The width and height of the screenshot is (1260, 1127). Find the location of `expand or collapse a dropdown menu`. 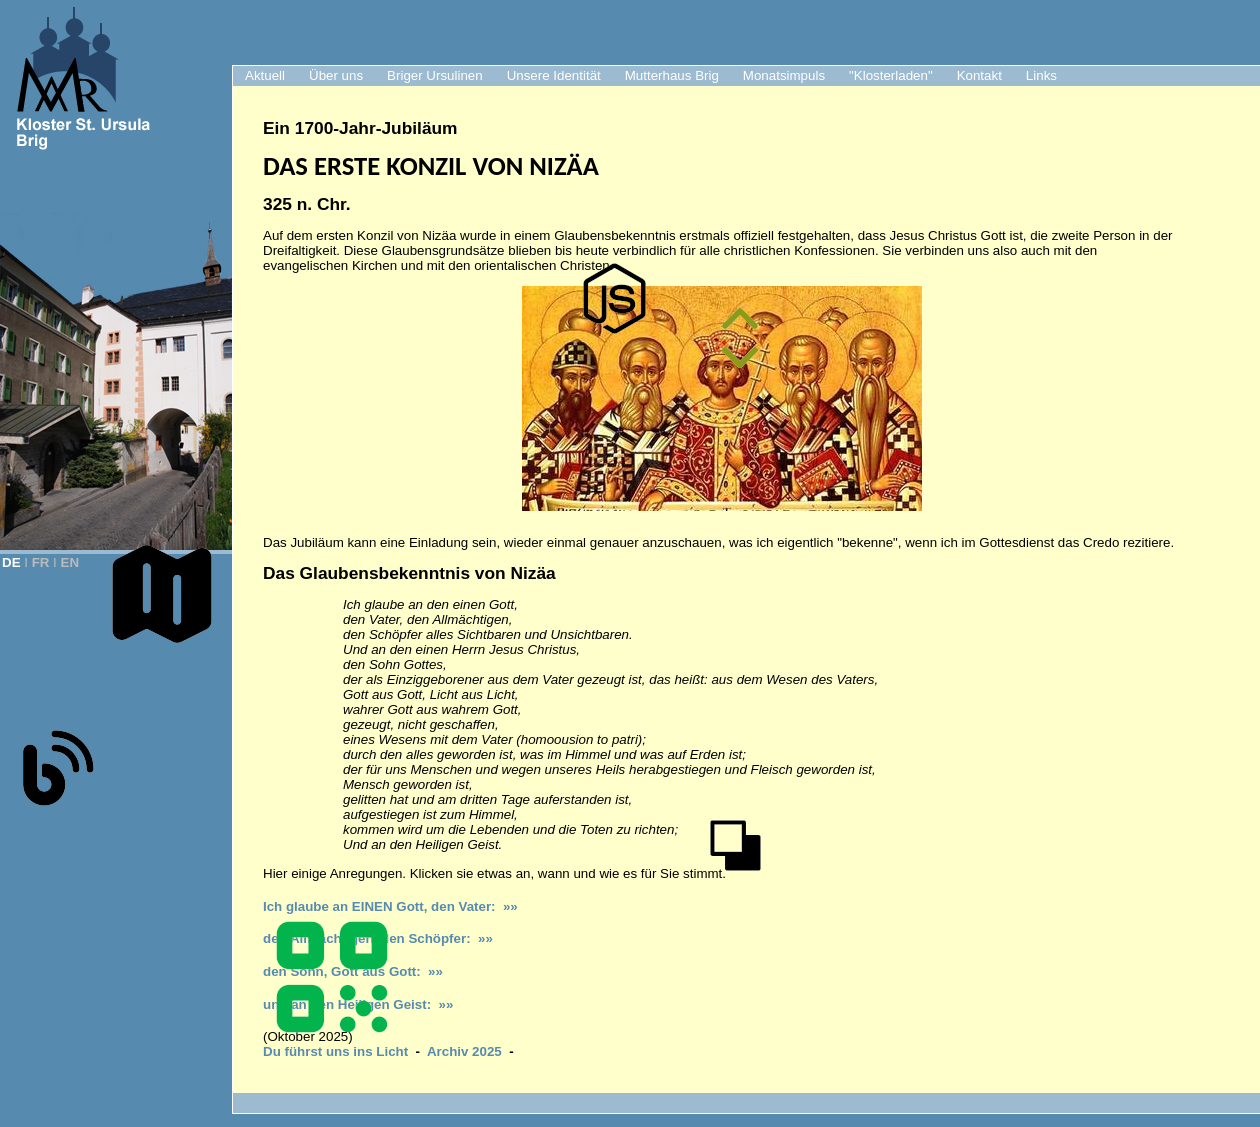

expand or collapse a dropdown menu is located at coordinates (740, 338).